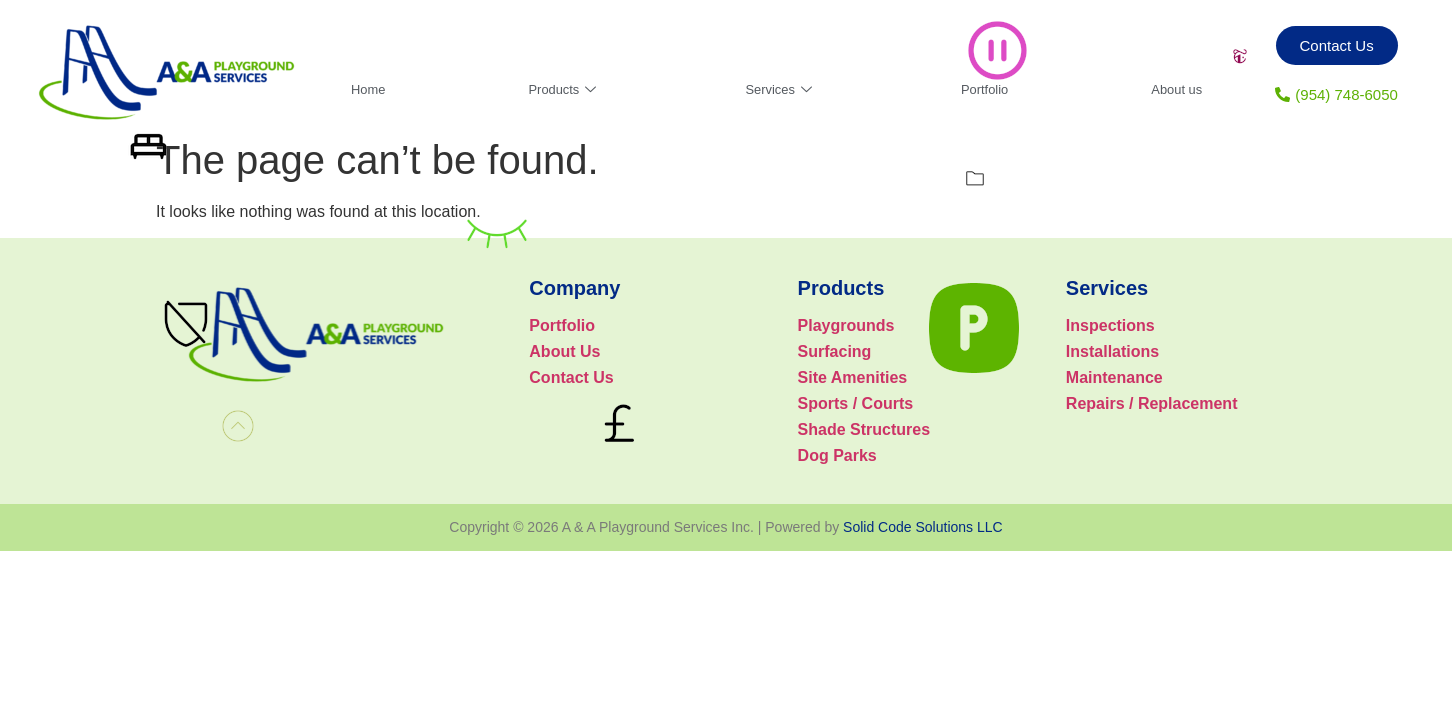  What do you see at coordinates (148, 146) in the screenshot?
I see `view bedroom or sleeping accommodations` at bounding box center [148, 146].